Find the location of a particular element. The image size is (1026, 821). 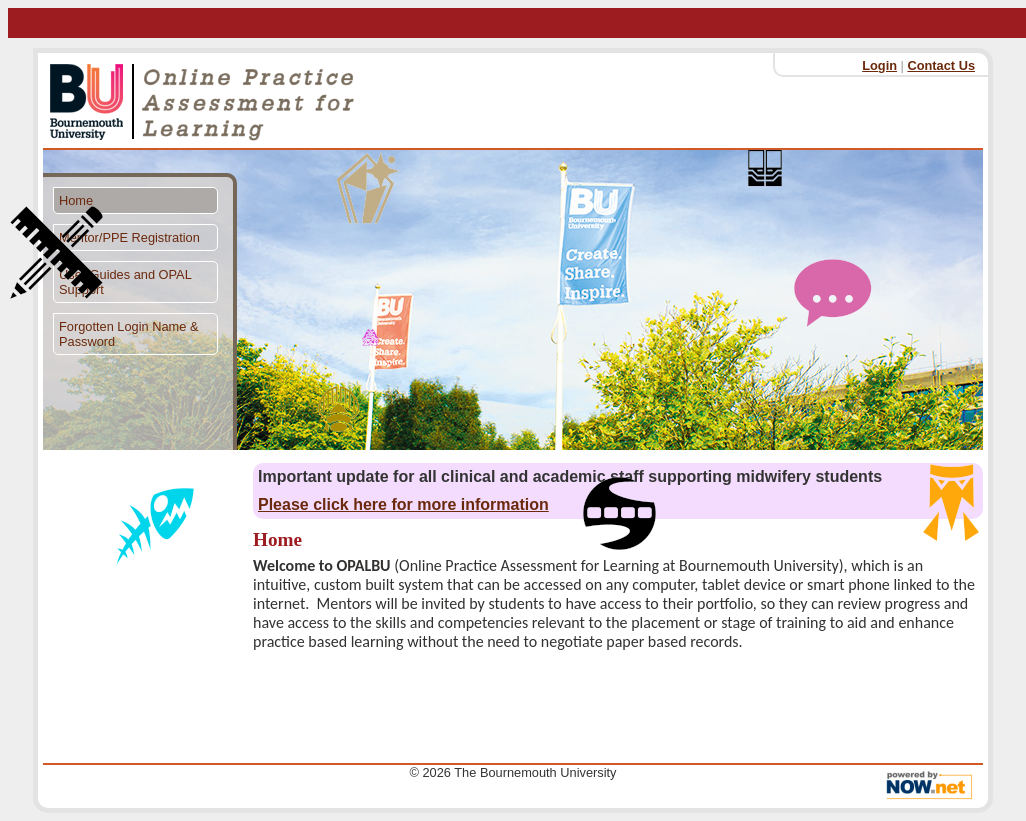

access design or drawing tools is located at coordinates (56, 252).